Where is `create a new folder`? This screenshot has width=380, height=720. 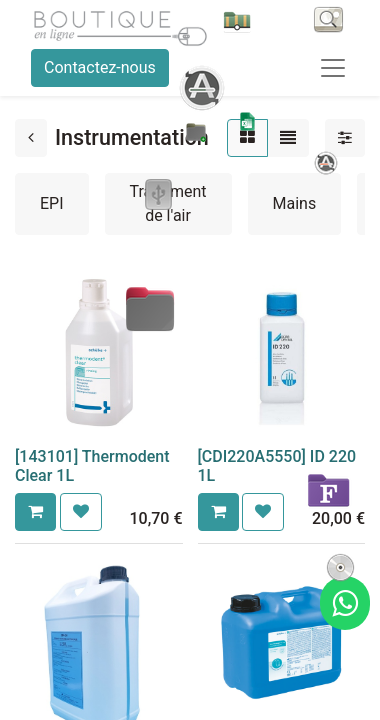
create a new folder is located at coordinates (196, 132).